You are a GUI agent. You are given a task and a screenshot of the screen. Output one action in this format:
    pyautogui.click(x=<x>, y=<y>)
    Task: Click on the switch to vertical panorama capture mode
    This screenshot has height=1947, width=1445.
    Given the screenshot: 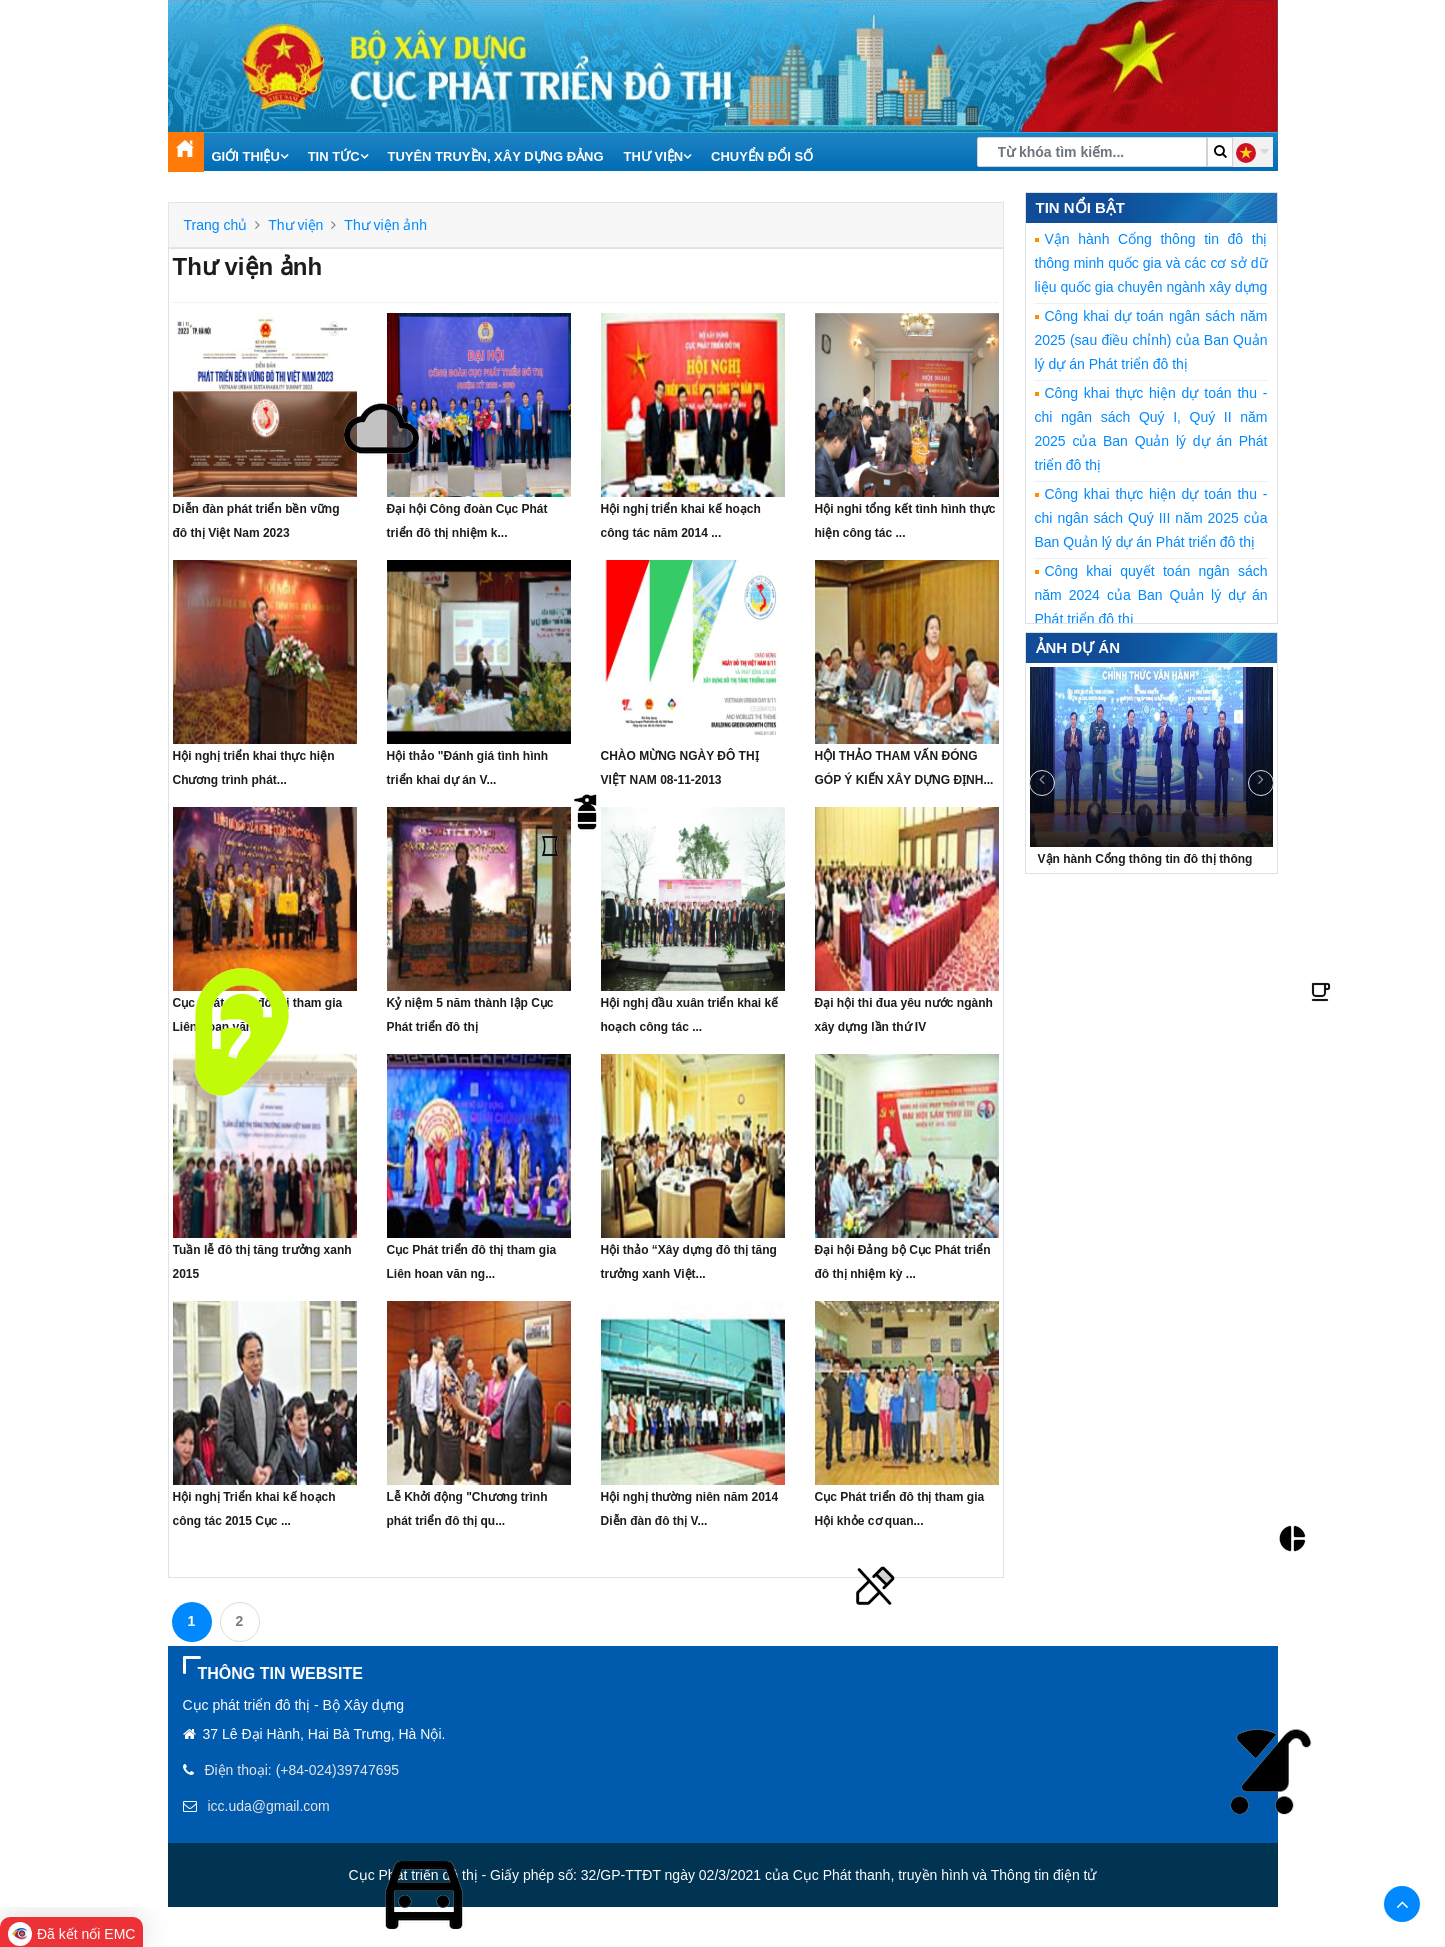 What is the action you would take?
    pyautogui.click(x=550, y=846)
    